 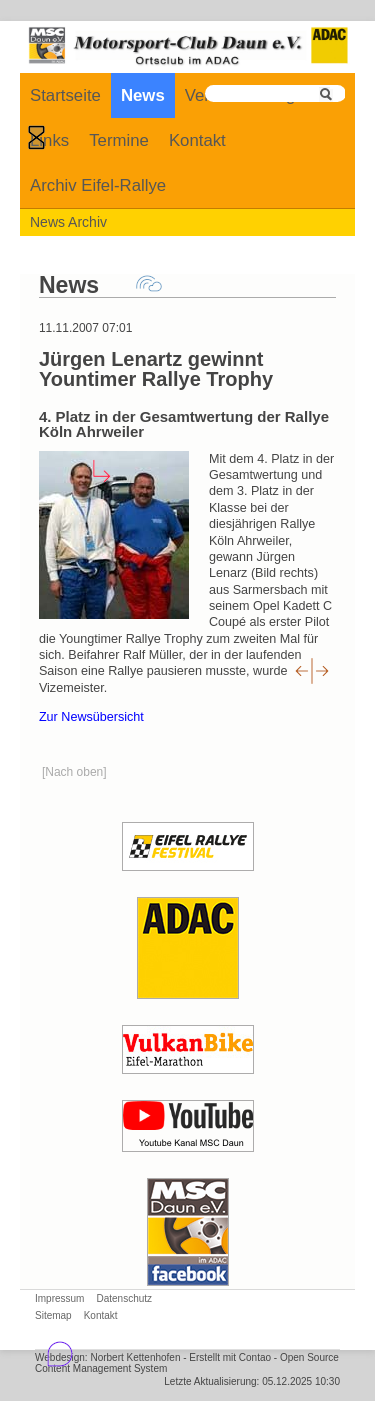 I want to click on expand content horizontally, so click(x=312, y=671).